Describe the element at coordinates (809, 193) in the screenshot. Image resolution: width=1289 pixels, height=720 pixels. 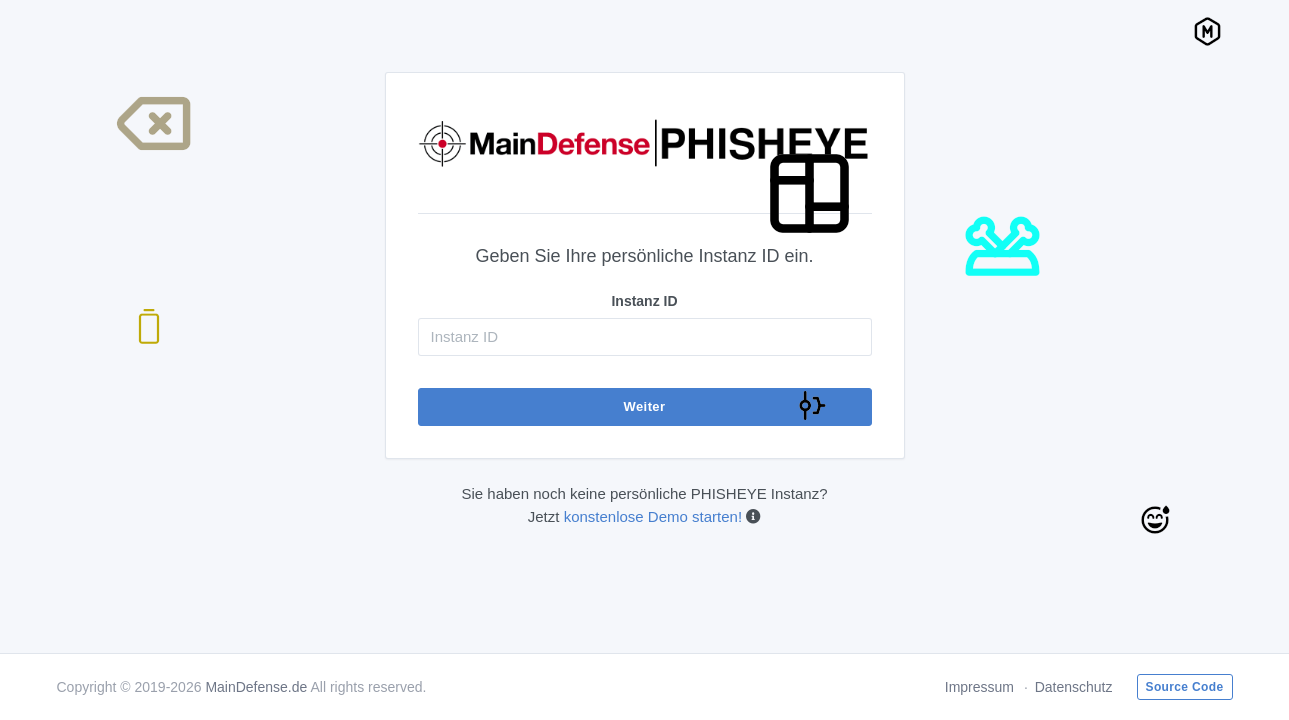
I see `view dashboard or board layout` at that location.